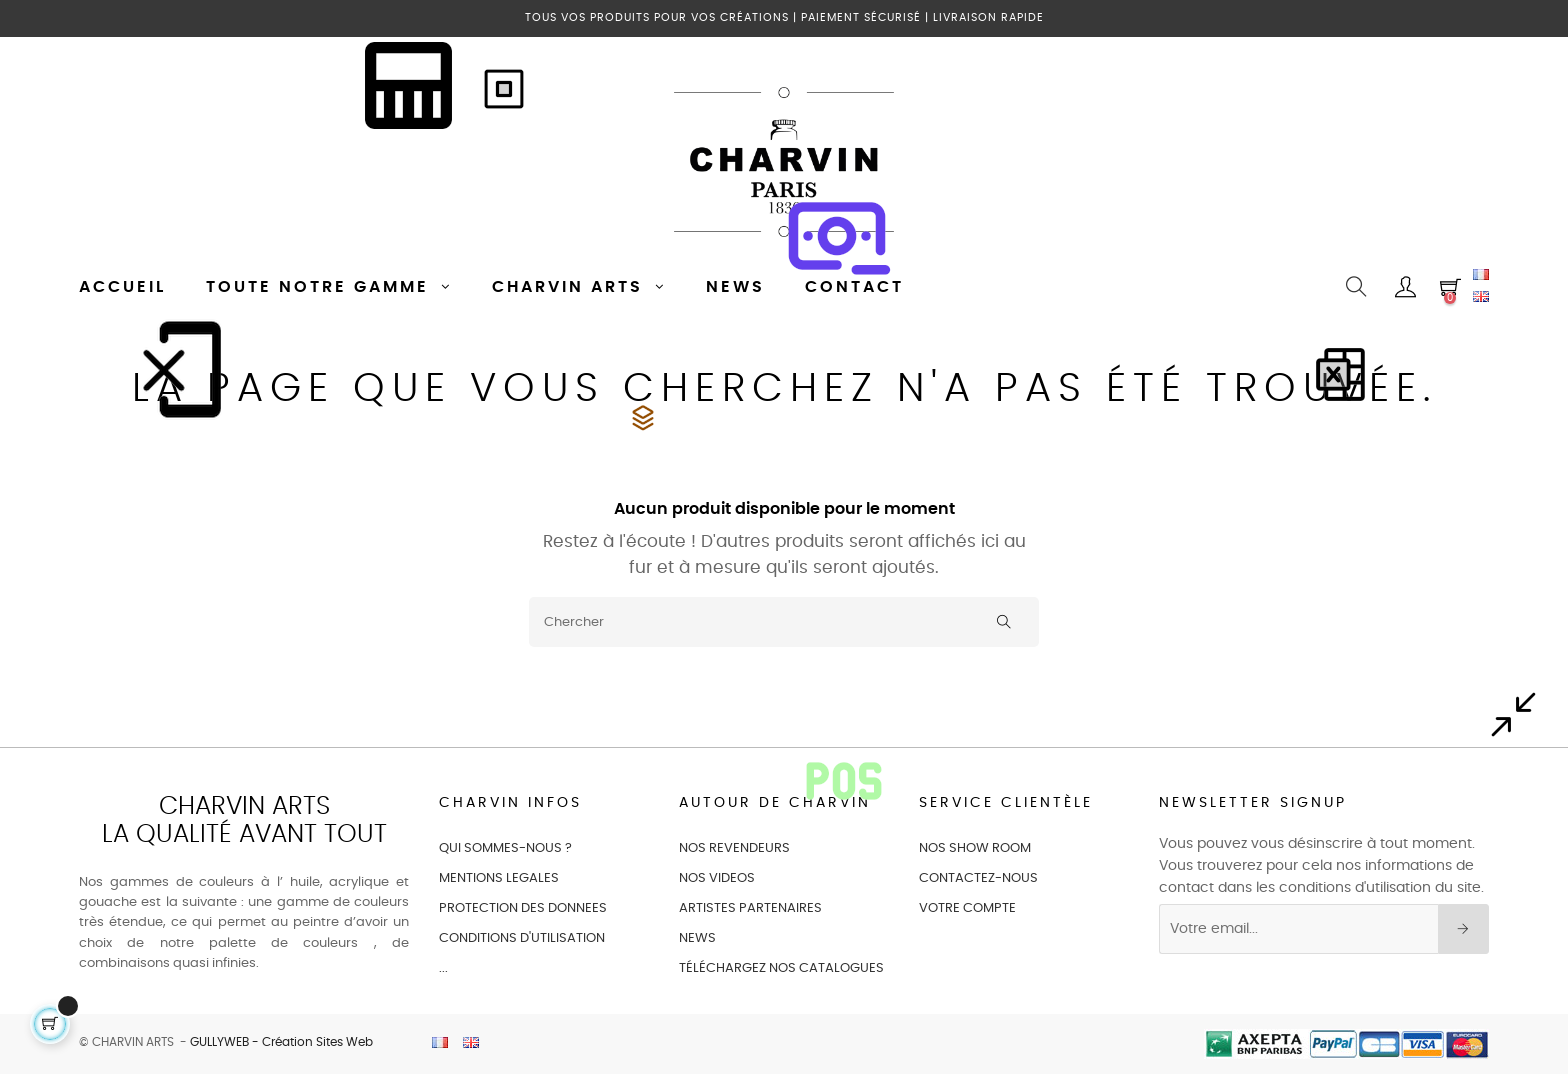  I want to click on subtract funds or reduce balance, so click(837, 236).